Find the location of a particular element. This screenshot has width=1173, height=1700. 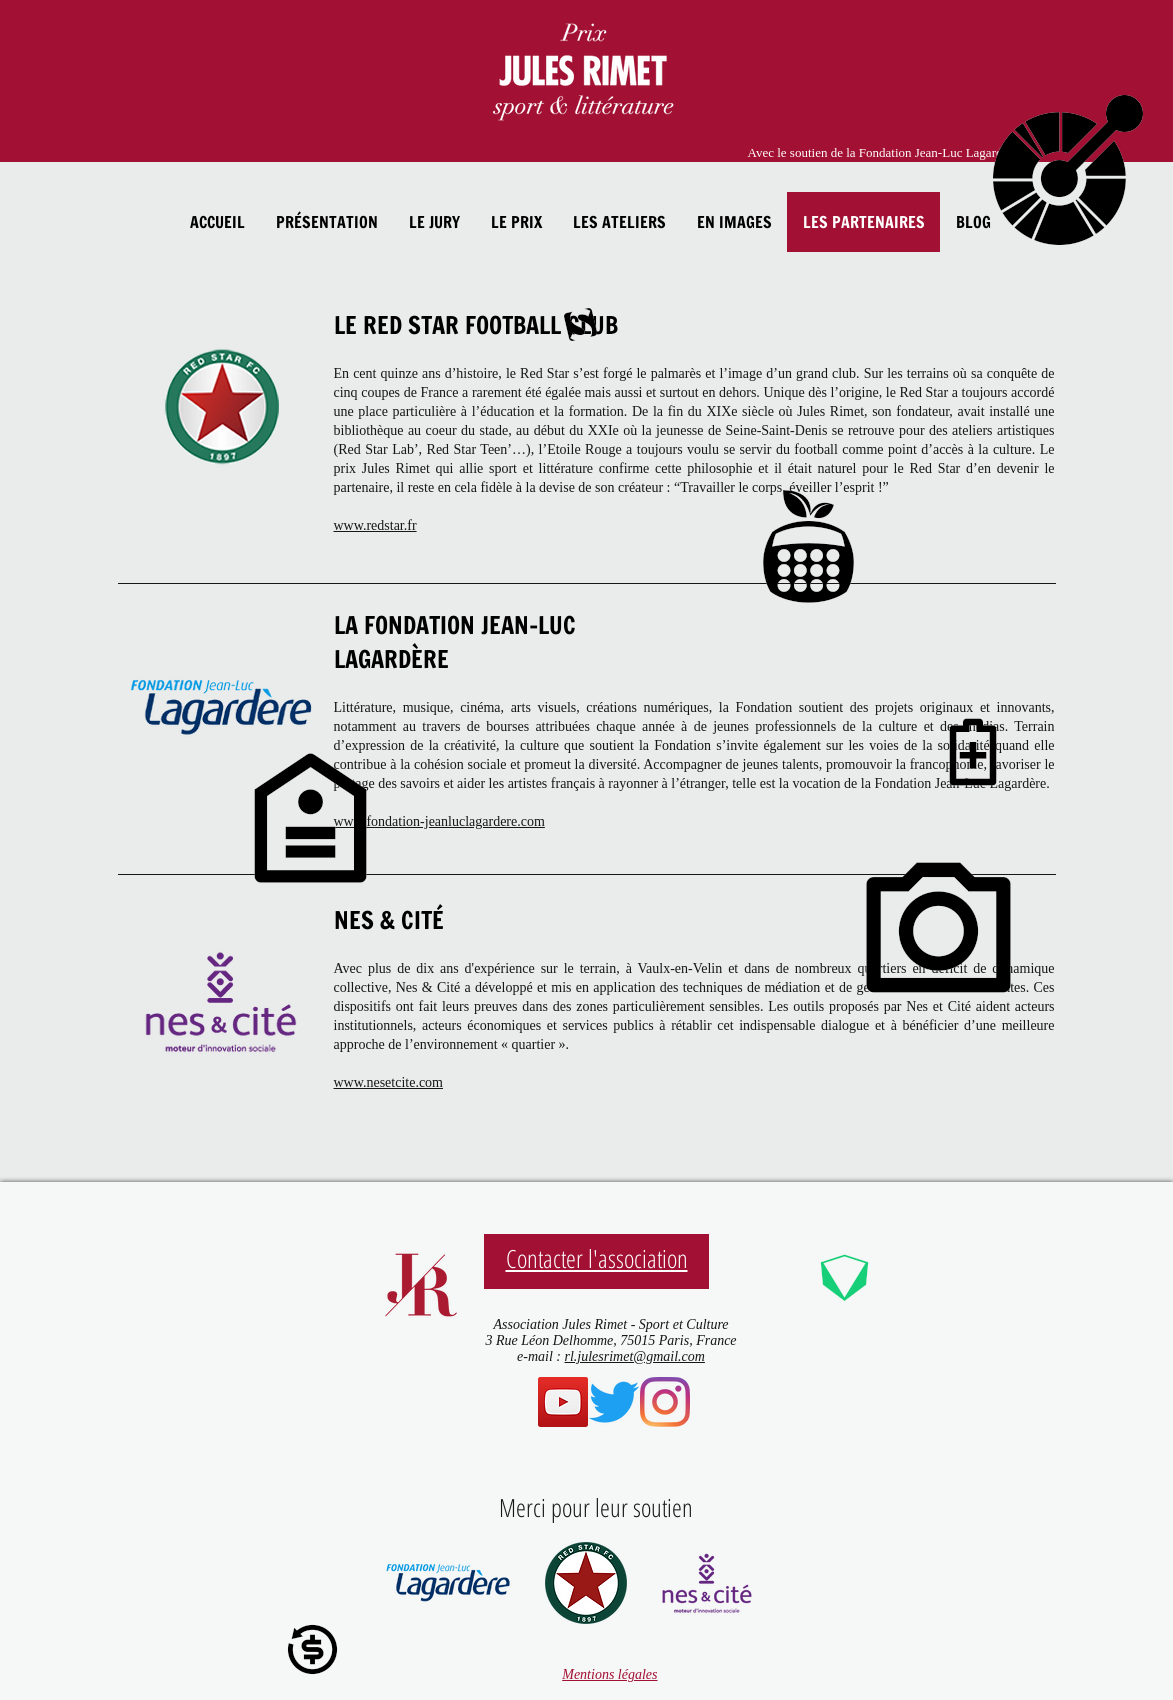

nutritionix logo is located at coordinates (808, 546).